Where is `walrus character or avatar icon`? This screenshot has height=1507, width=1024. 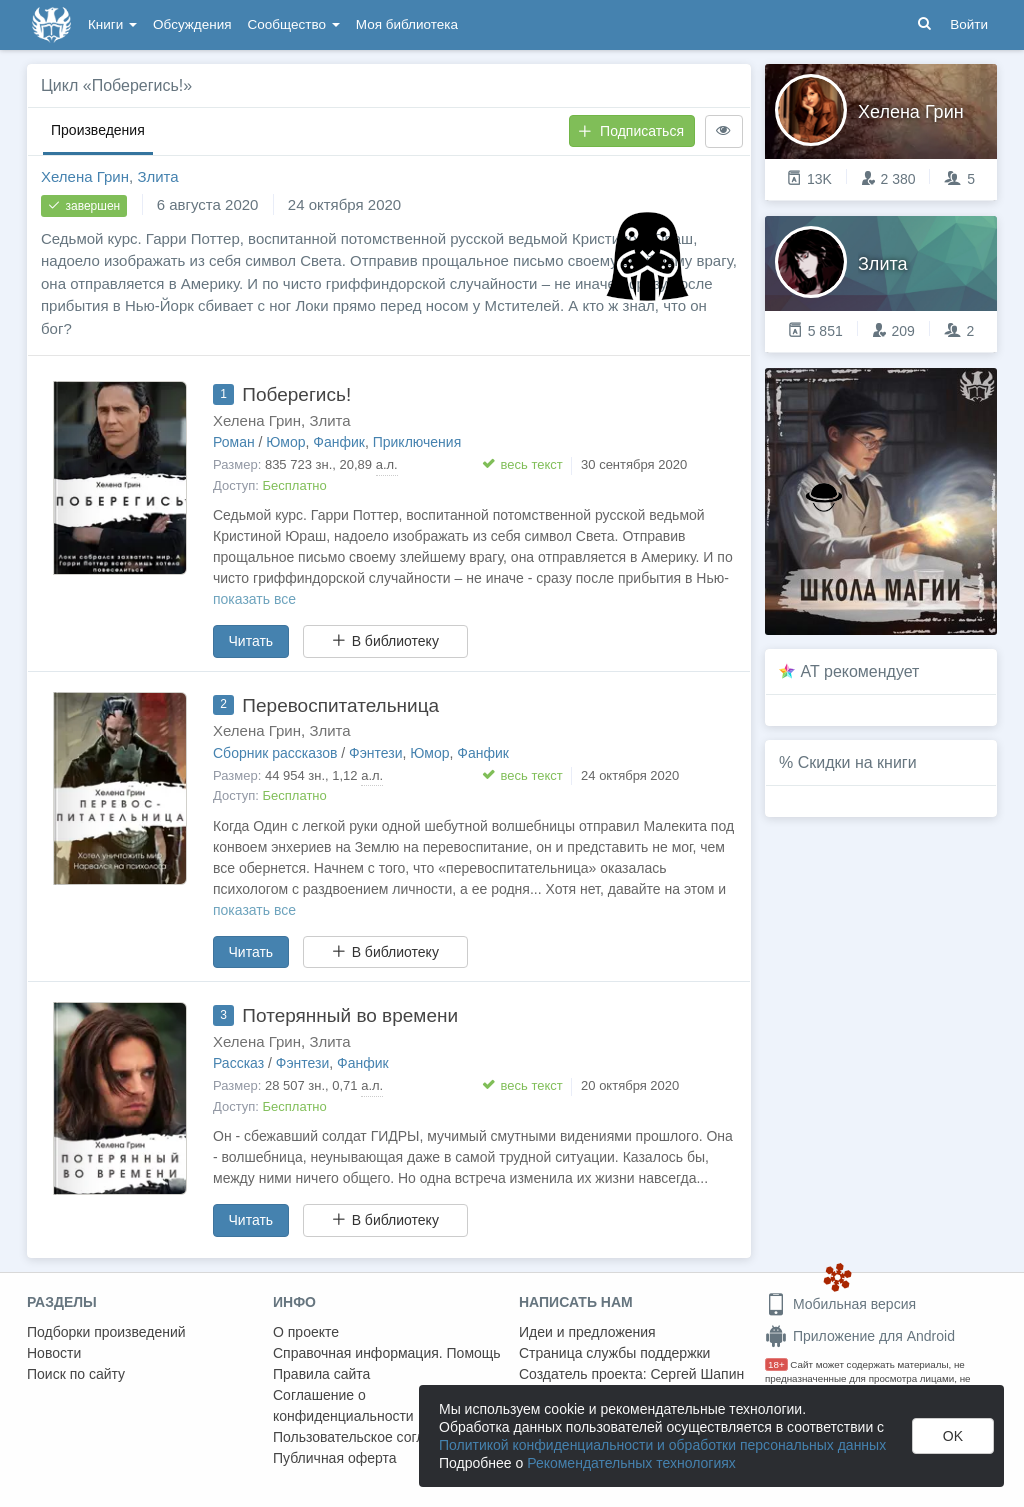 walrus character or avatar icon is located at coordinates (647, 256).